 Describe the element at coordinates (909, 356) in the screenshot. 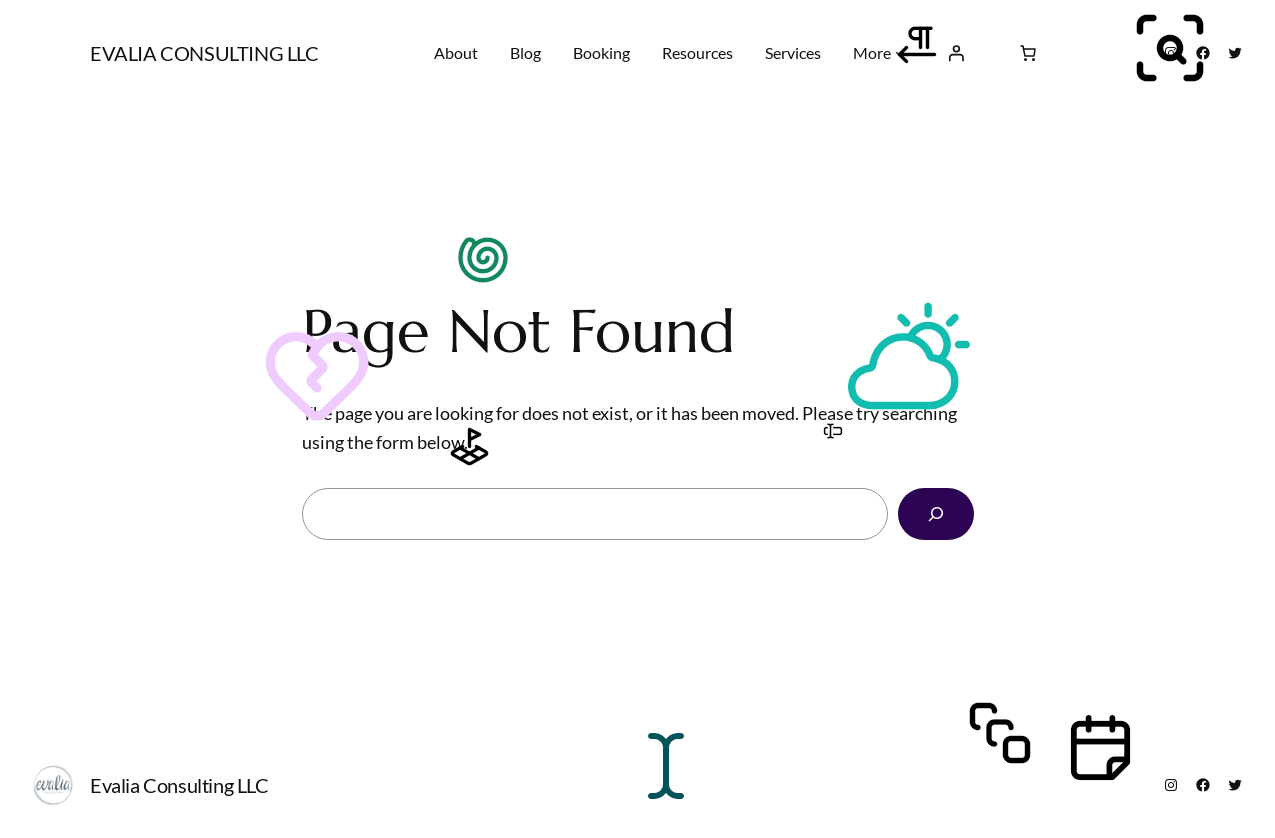

I see `indicates partly cloudy weather conditions` at that location.